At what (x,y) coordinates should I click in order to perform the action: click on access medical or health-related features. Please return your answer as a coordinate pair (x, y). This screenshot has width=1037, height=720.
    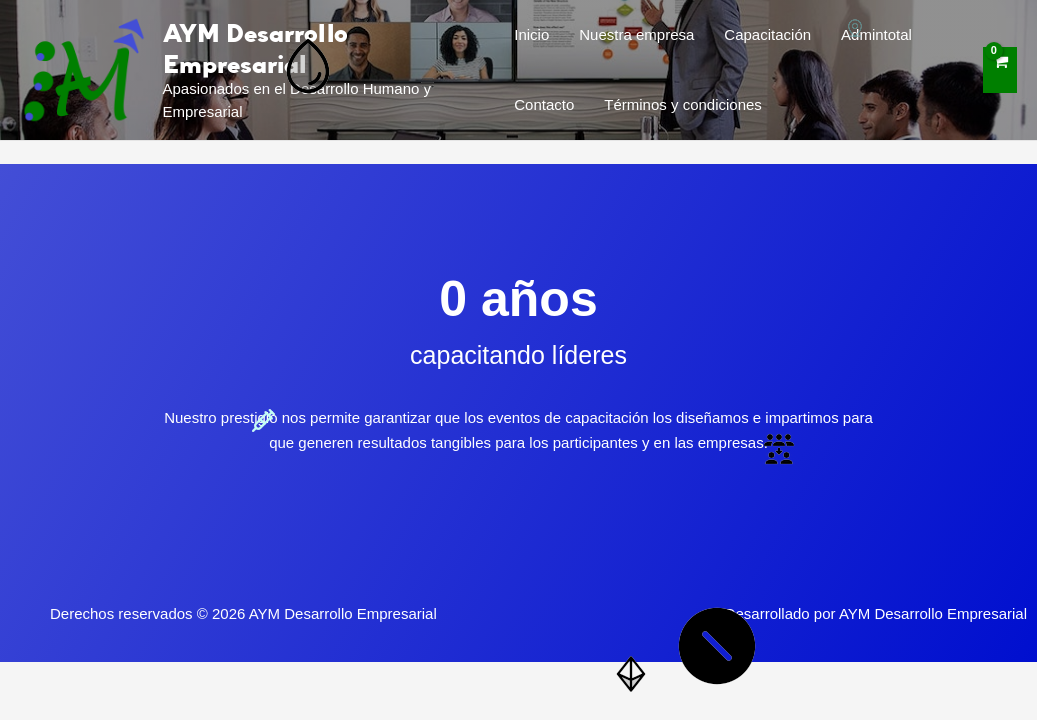
    Looking at the image, I should click on (263, 420).